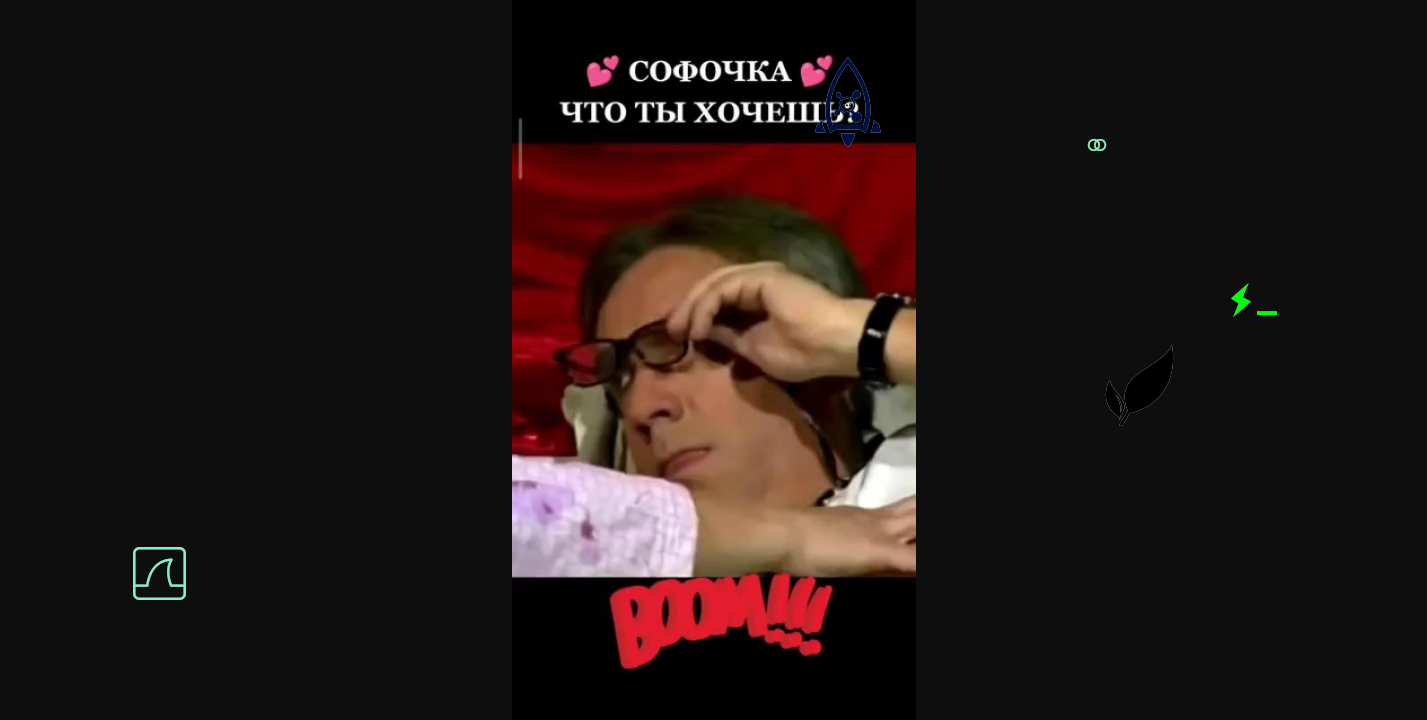  I want to click on pay with mastercard, so click(1097, 145).